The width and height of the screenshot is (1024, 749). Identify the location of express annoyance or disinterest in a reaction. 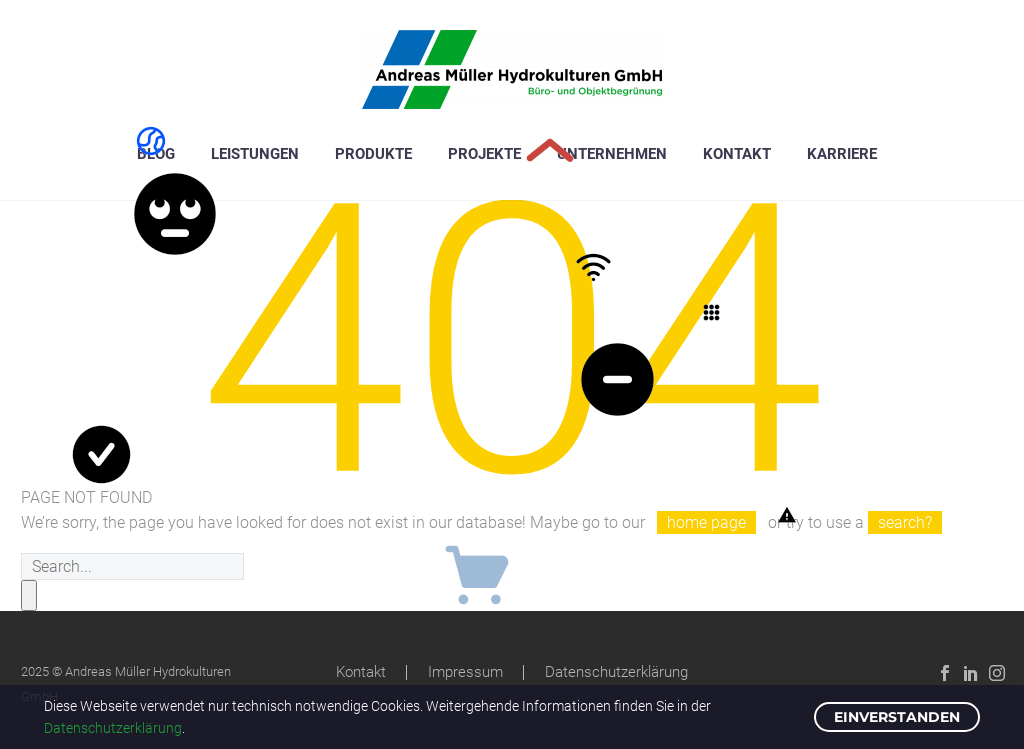
(175, 214).